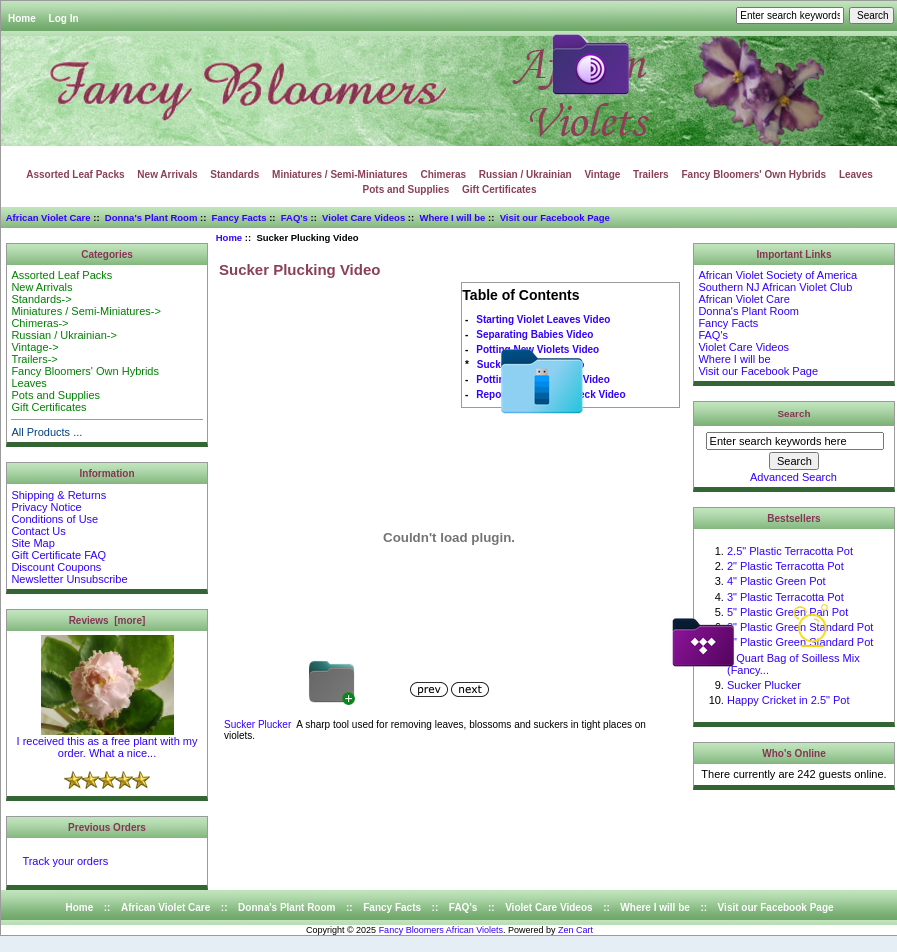 This screenshot has height=952, width=897. Describe the element at coordinates (541, 383) in the screenshot. I see `open folder containing USB drive files` at that location.